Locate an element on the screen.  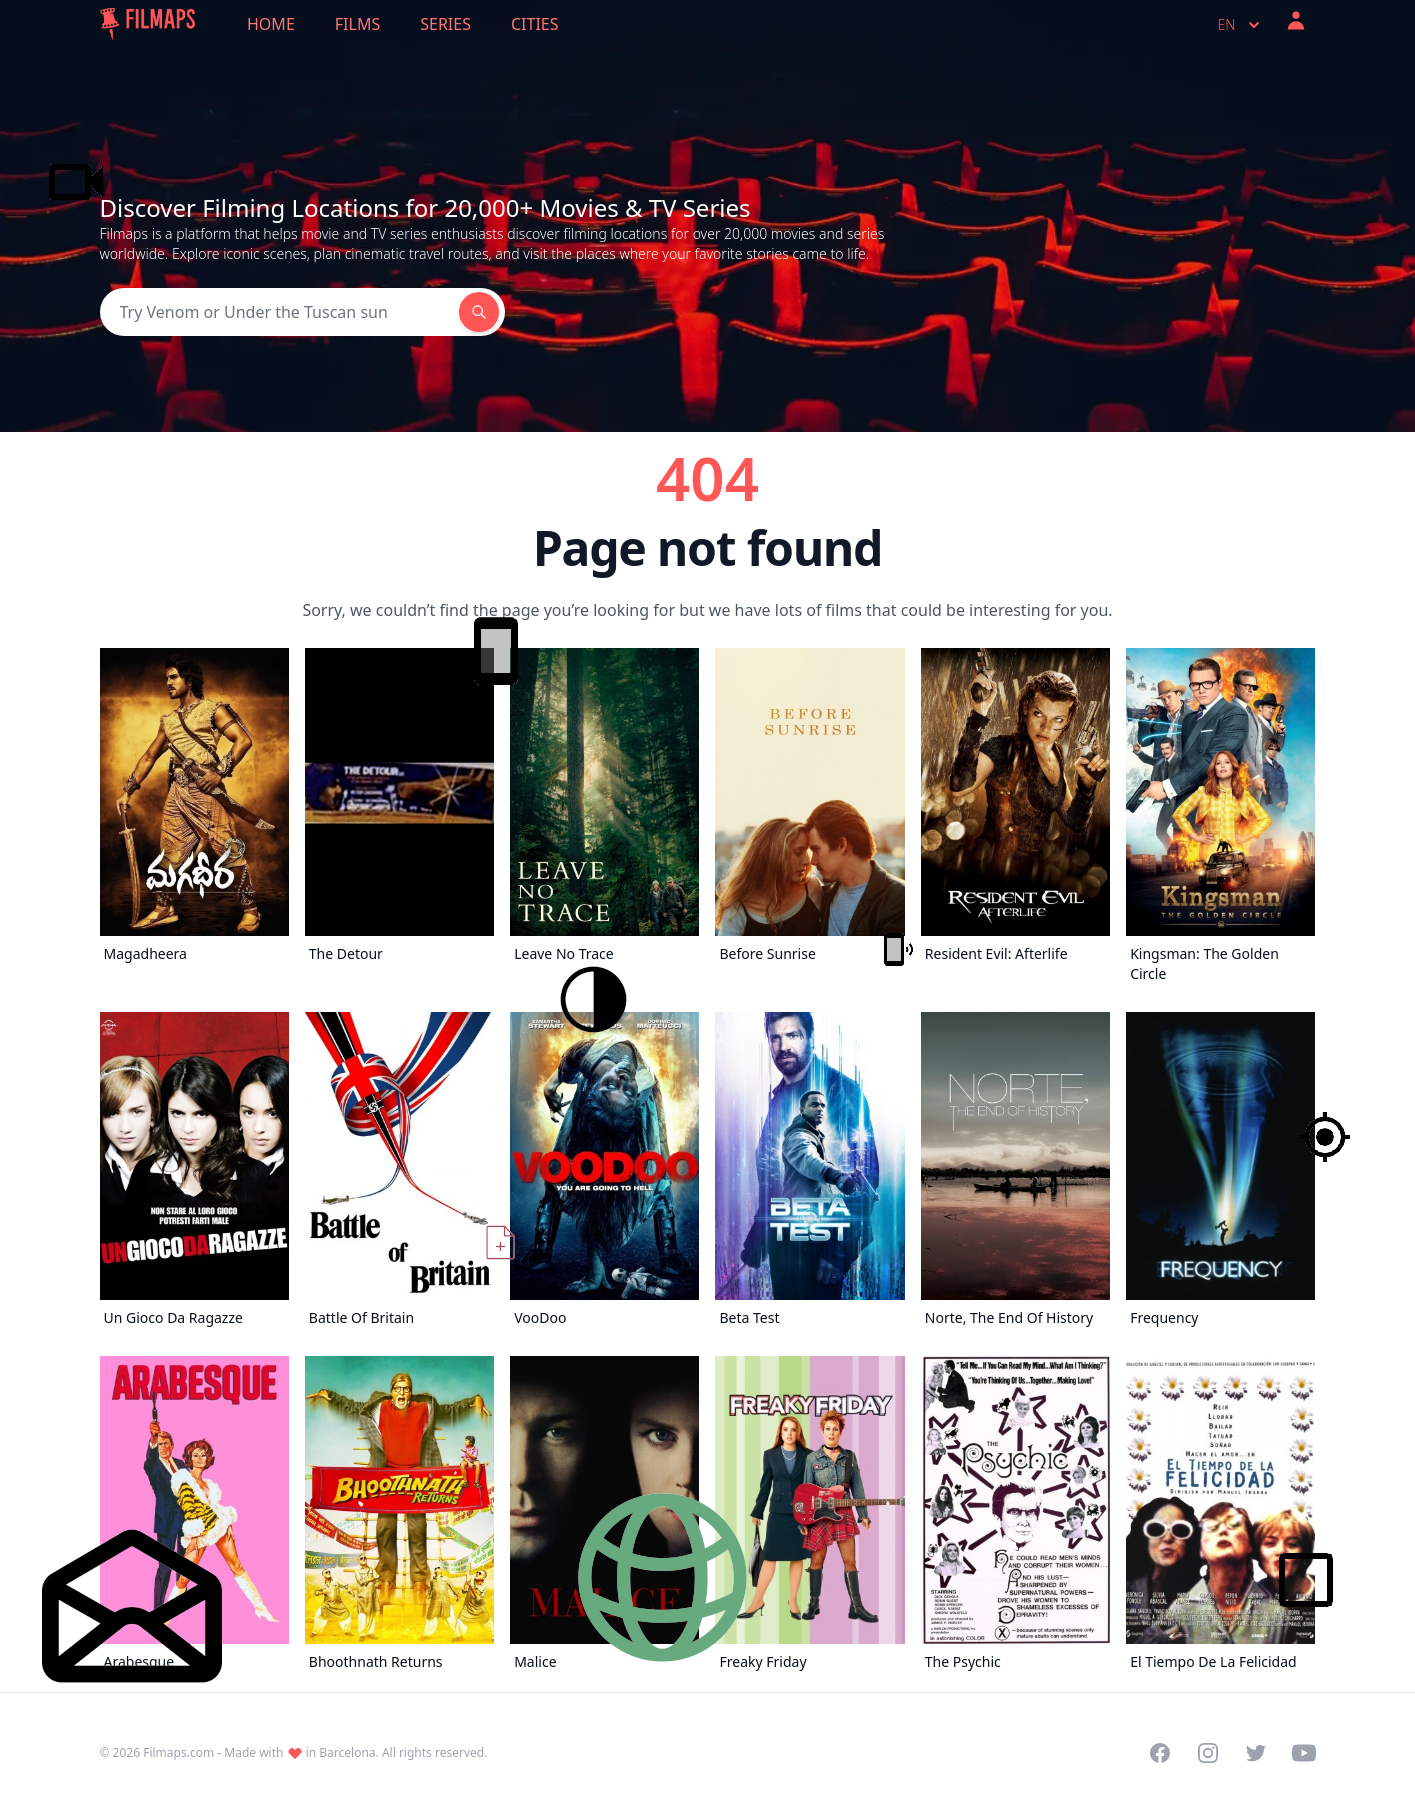
toggle between light and dark mode is located at coordinates (593, 999).